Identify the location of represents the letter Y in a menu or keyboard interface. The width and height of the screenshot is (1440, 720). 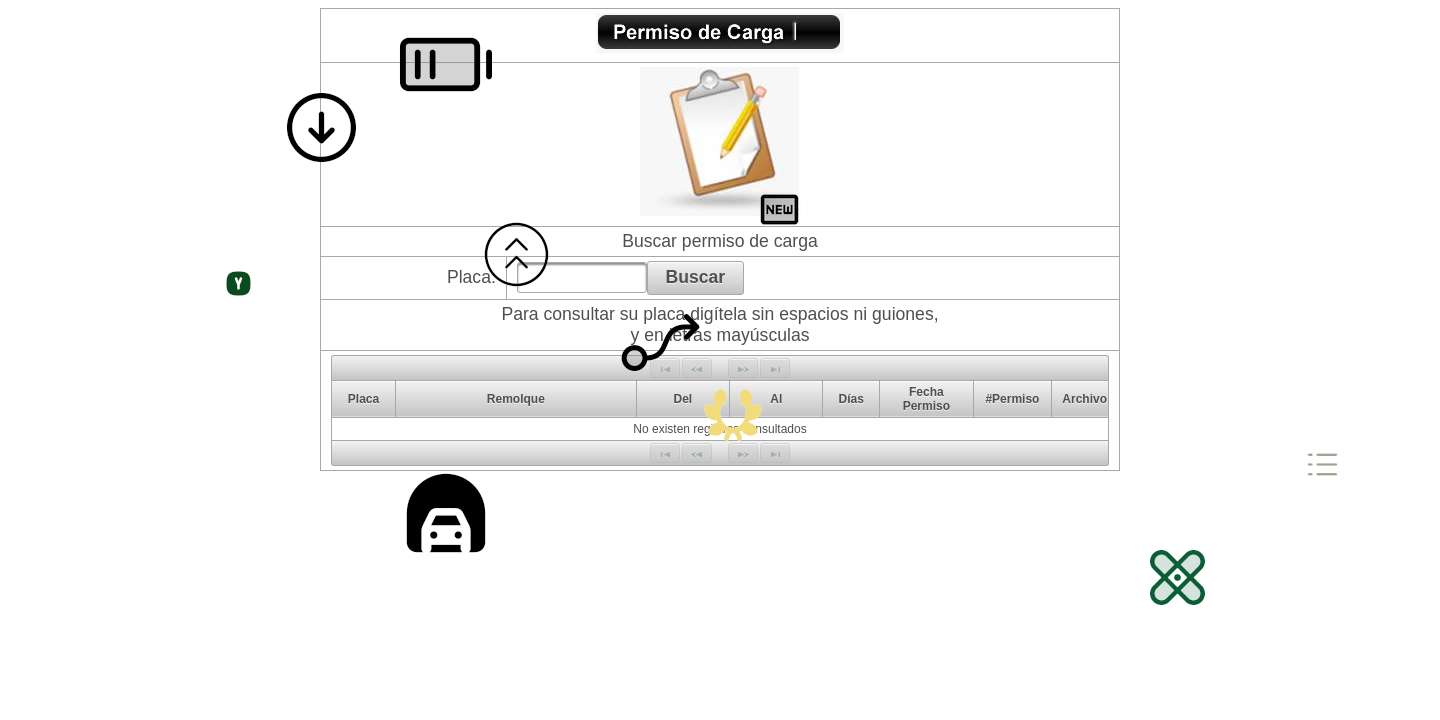
(238, 283).